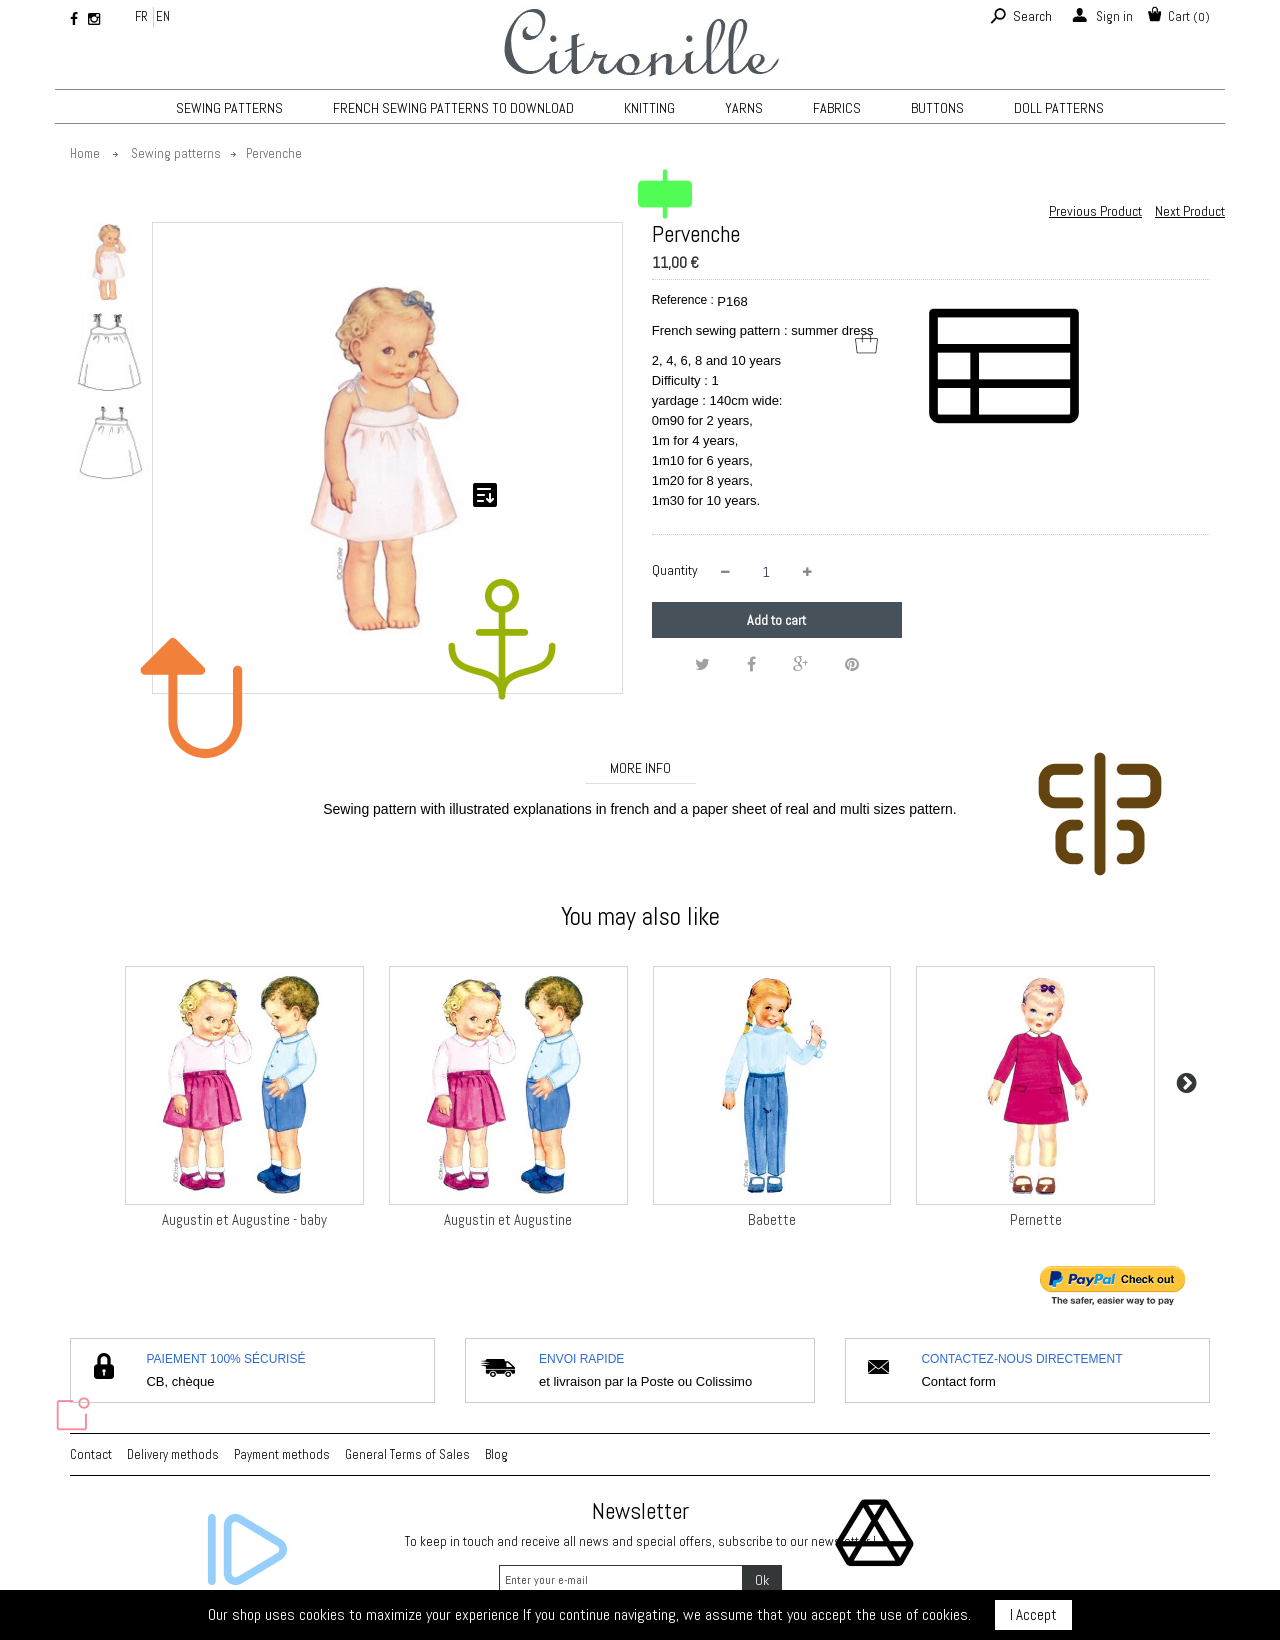 The width and height of the screenshot is (1280, 1640). What do you see at coordinates (1004, 366) in the screenshot?
I see `view data in table format` at bounding box center [1004, 366].